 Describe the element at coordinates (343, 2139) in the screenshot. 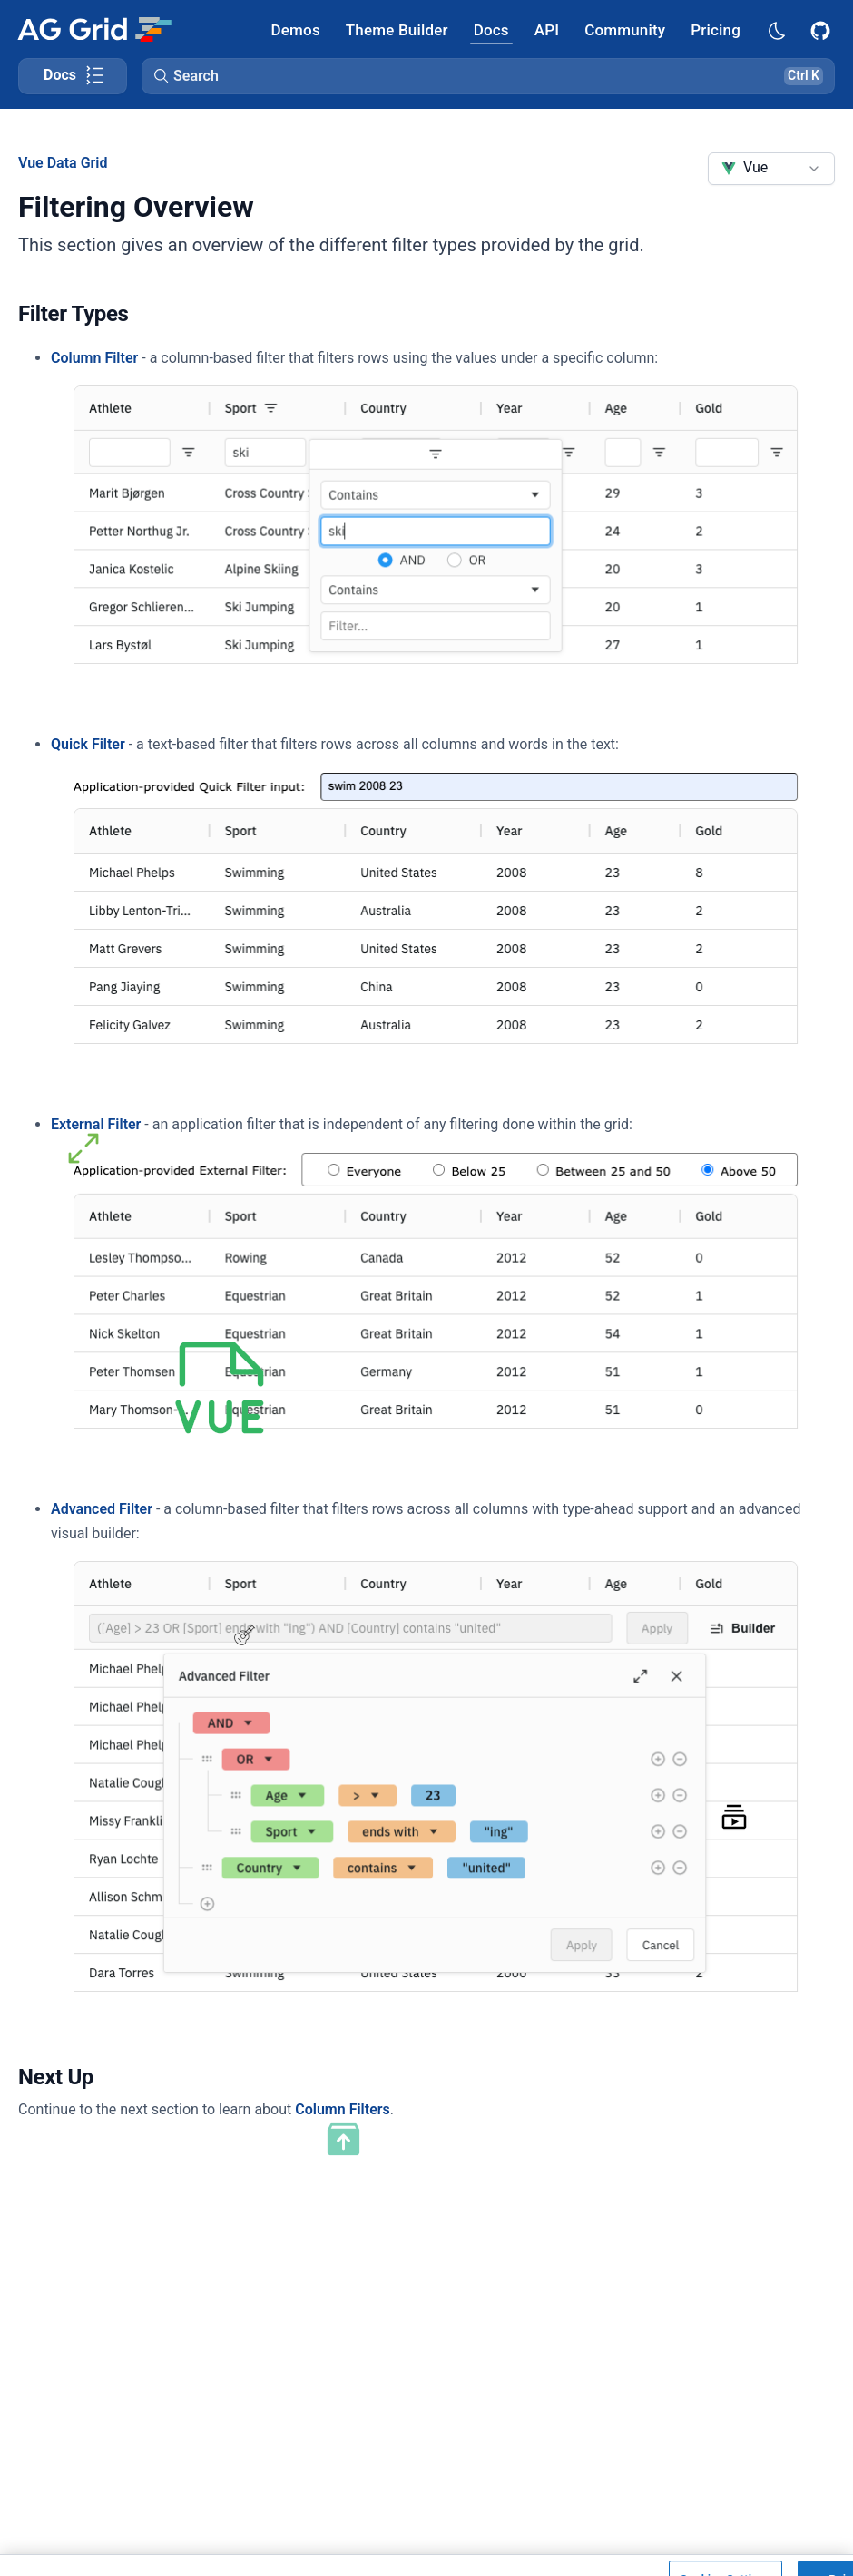

I see `upload file to storage` at that location.